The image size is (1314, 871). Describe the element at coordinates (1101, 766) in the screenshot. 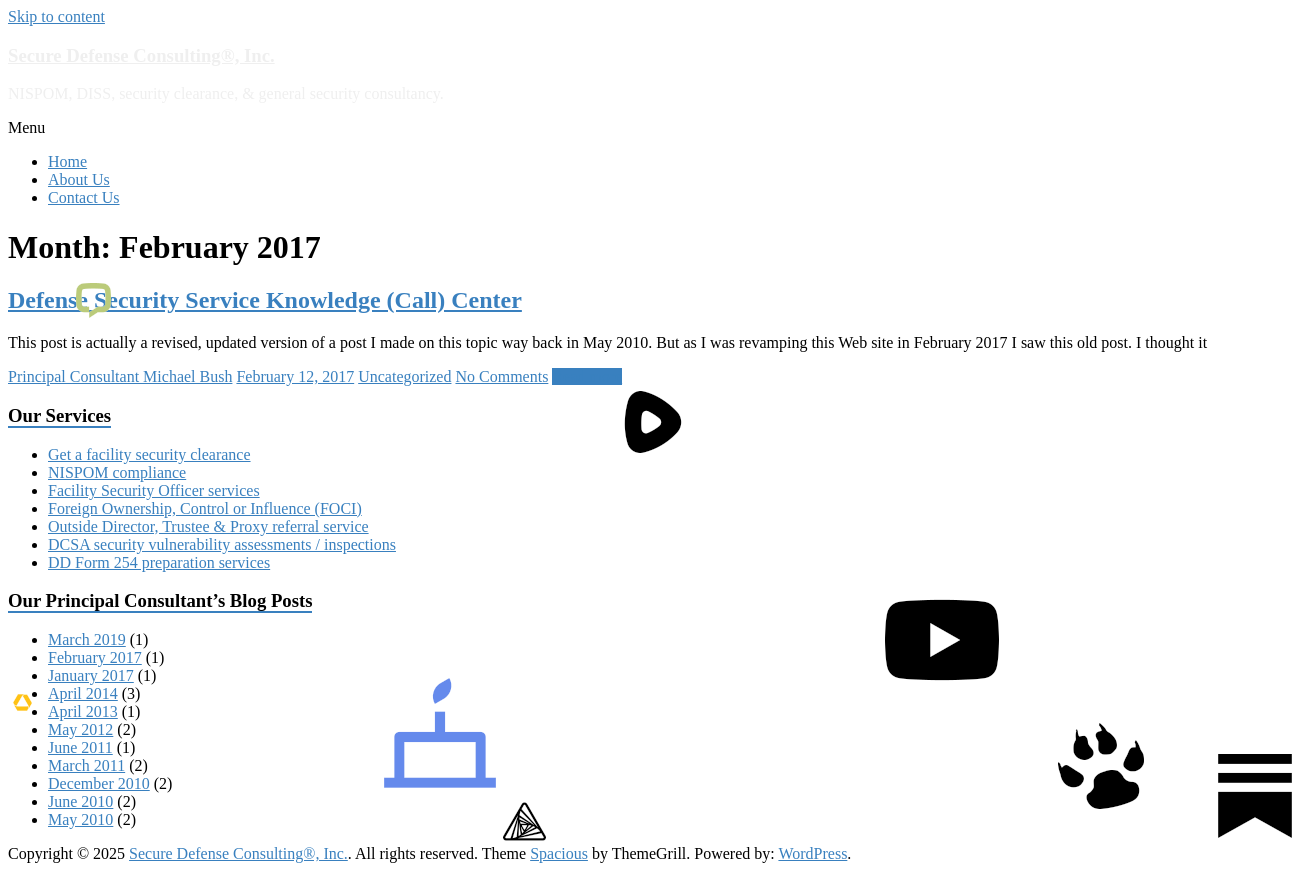

I see `lazarus IDE logo` at that location.